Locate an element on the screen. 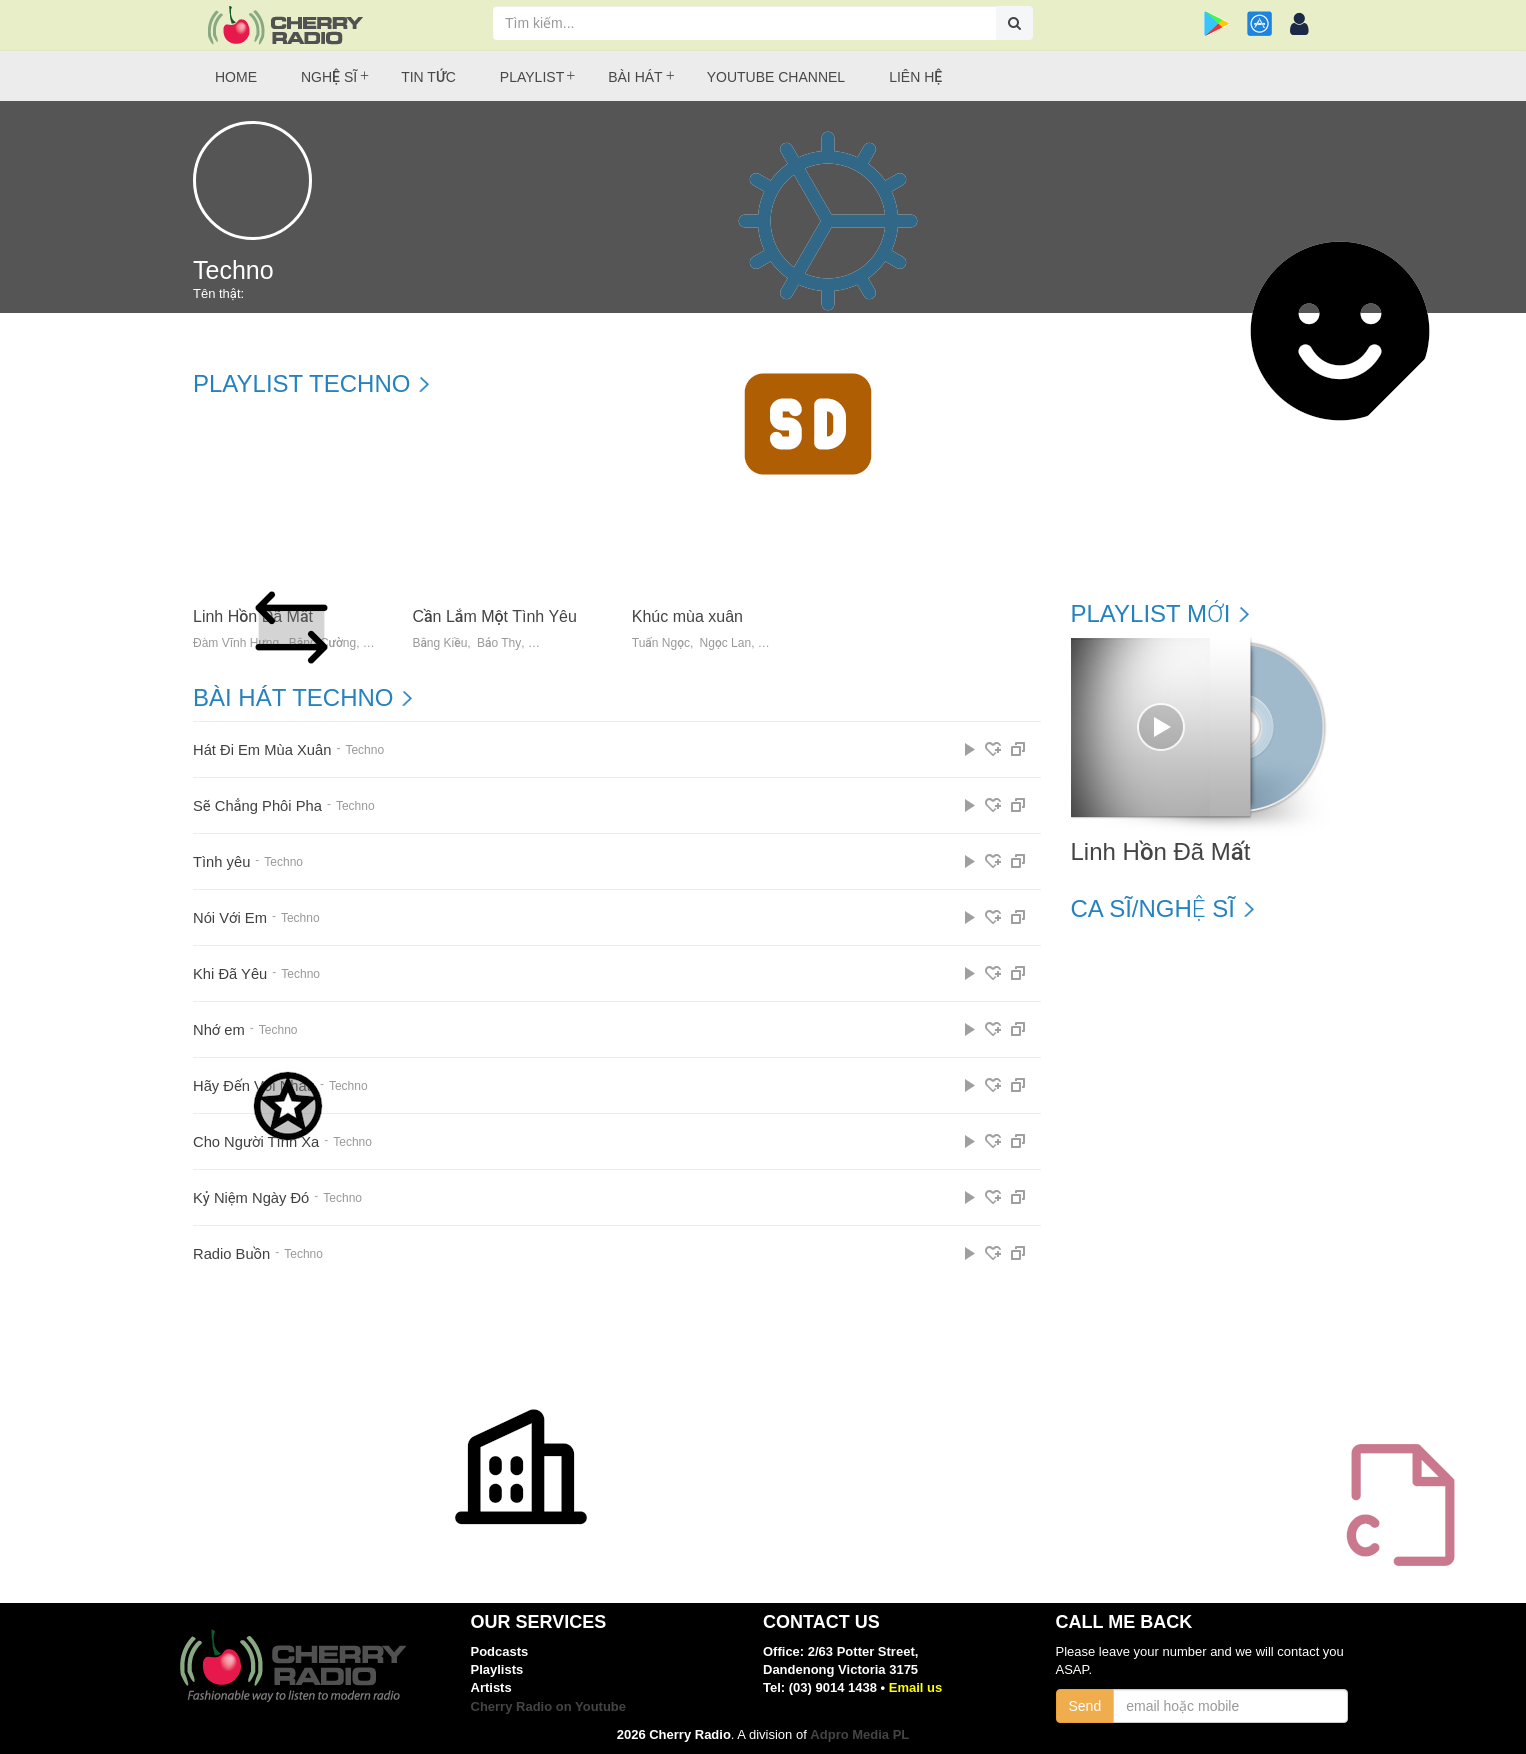 This screenshot has height=1754, width=1526. view nearby buildings or offices is located at coordinates (521, 1471).